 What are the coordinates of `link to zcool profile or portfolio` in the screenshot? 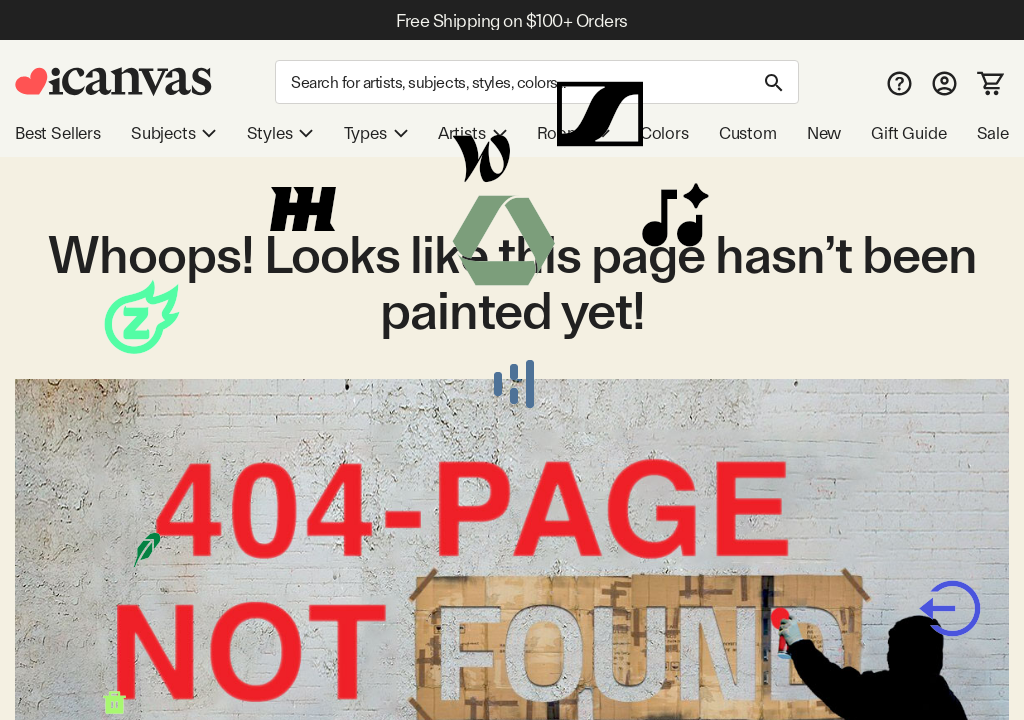 It's located at (142, 317).